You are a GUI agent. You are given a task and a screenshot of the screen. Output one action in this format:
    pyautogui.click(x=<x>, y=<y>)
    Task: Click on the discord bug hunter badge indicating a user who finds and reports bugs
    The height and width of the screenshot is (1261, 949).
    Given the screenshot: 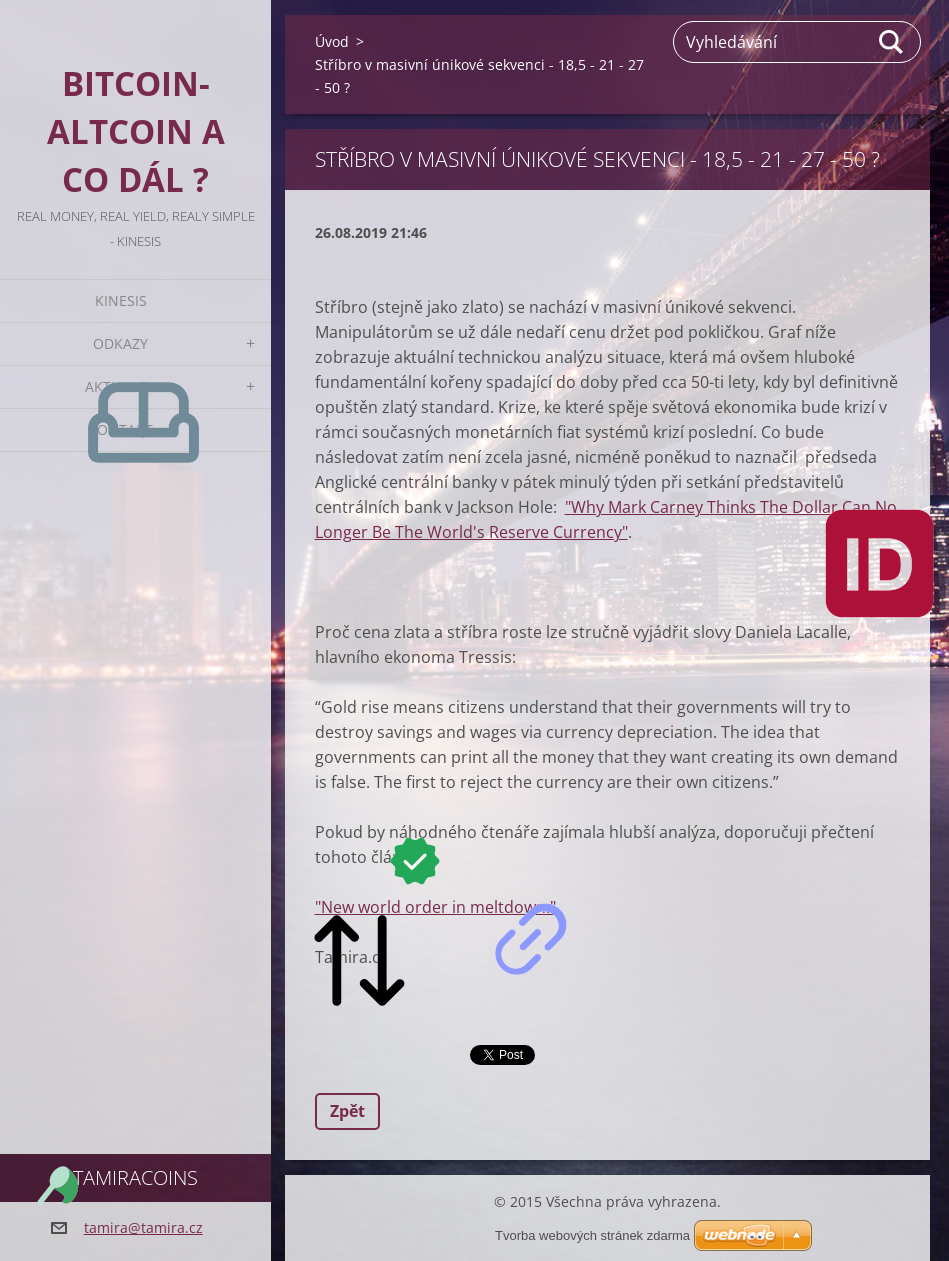 What is the action you would take?
    pyautogui.click(x=58, y=1185)
    